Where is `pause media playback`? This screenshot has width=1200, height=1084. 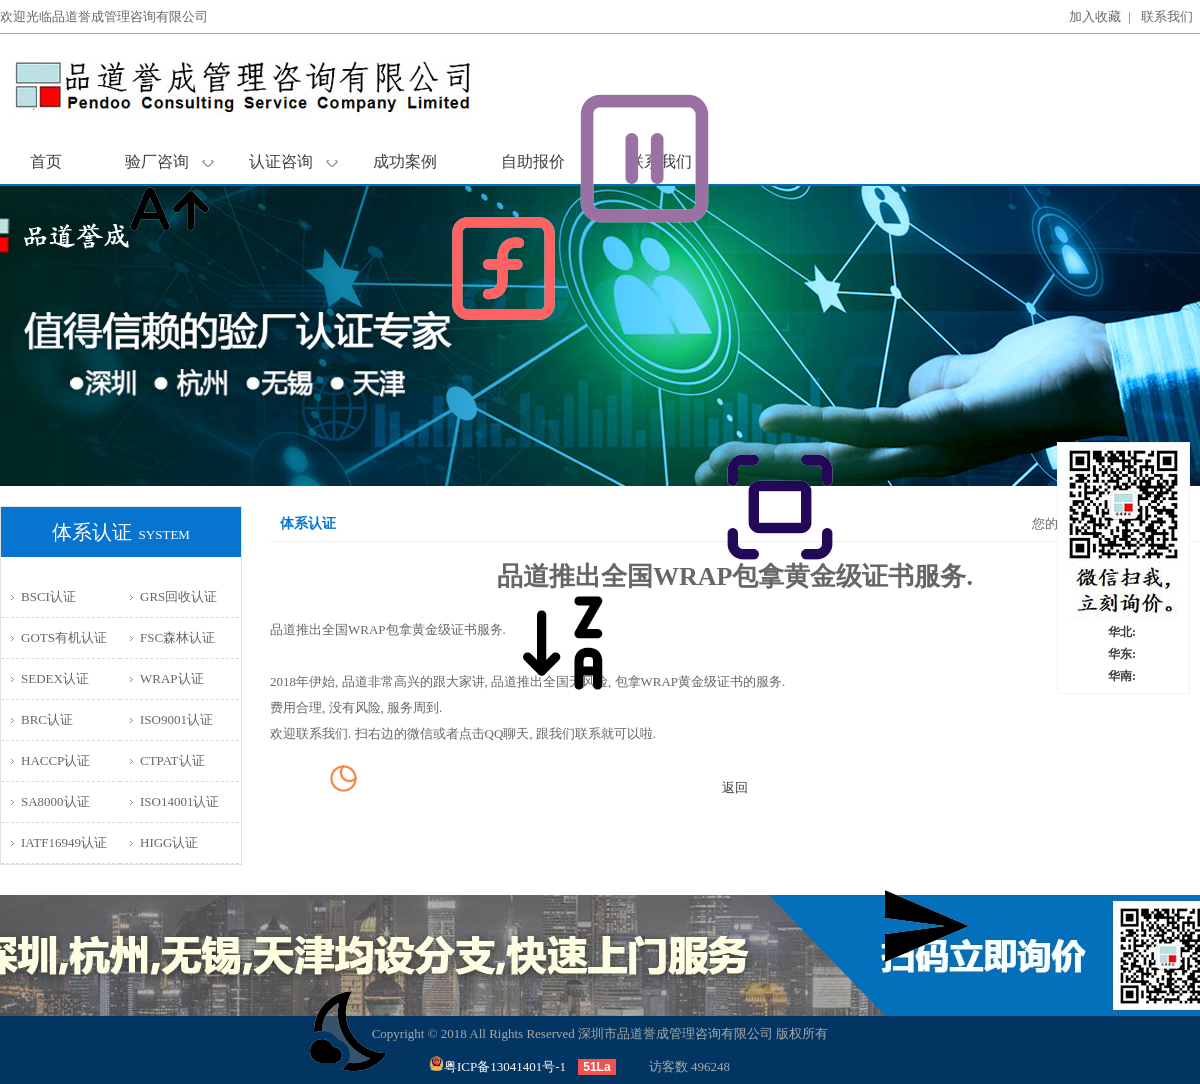
pause media playback is located at coordinates (644, 158).